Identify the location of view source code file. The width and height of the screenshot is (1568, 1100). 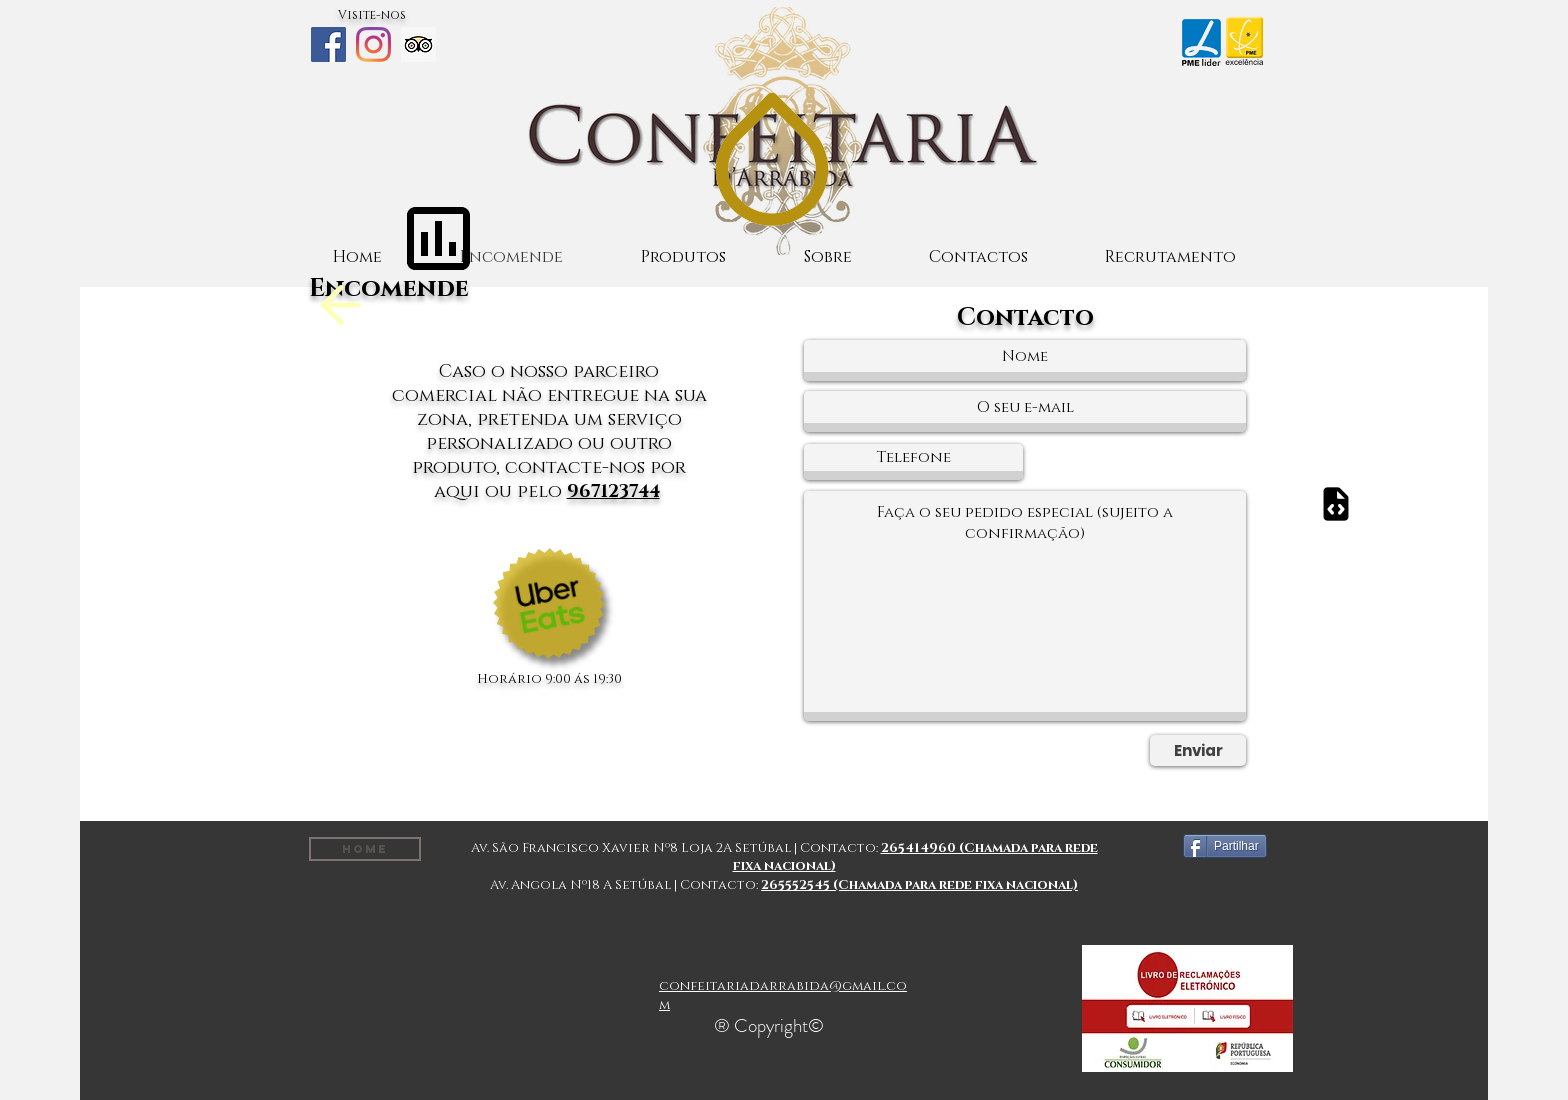
(1336, 504).